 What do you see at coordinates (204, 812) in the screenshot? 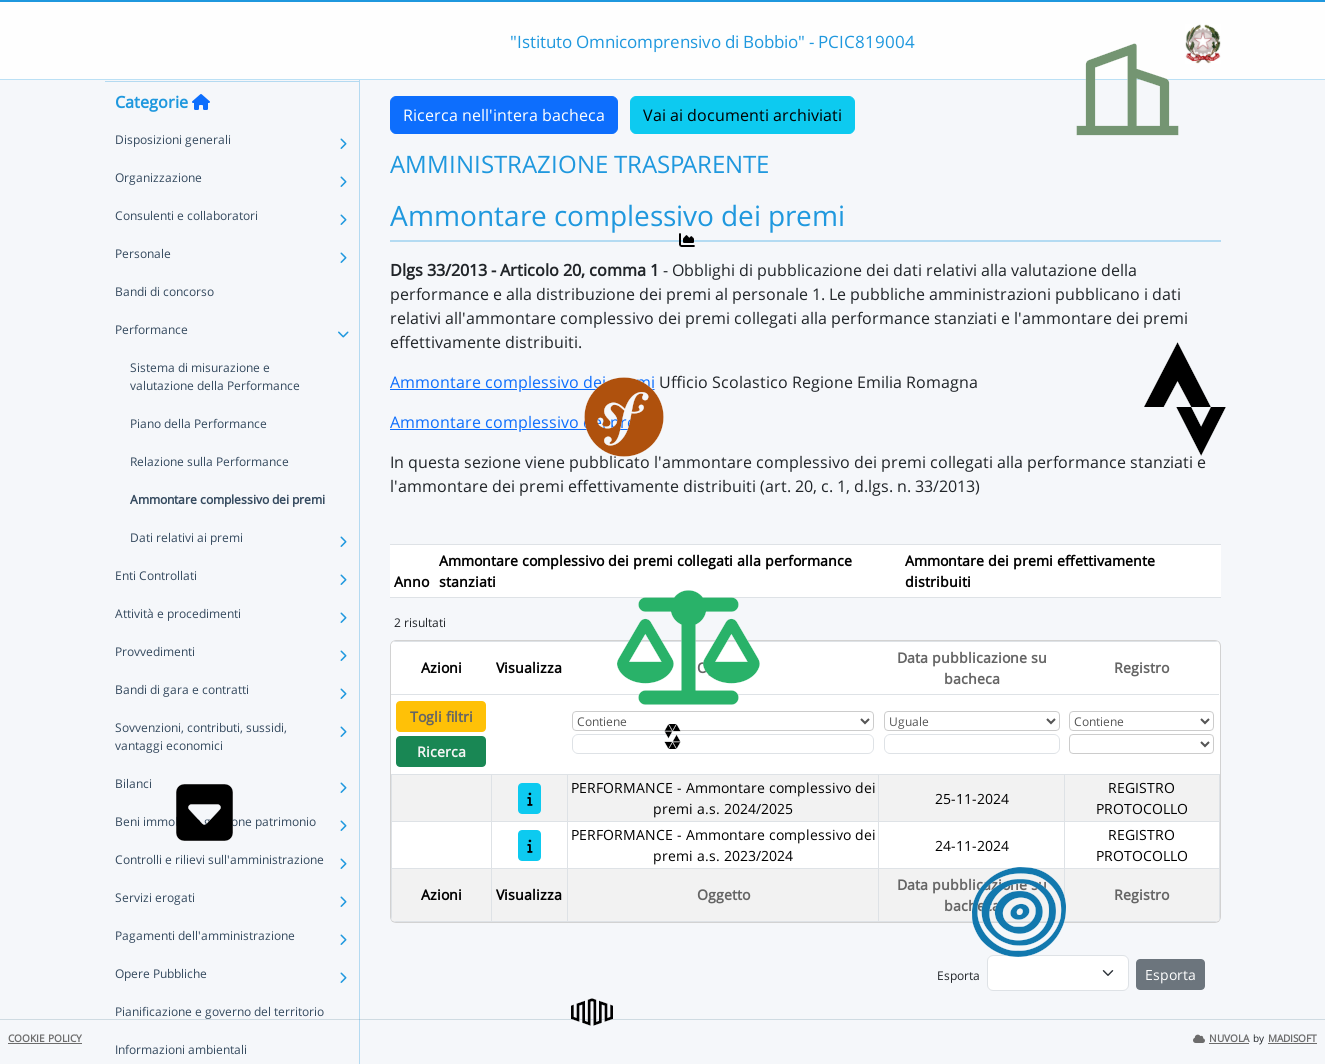
I see `expand dropdown menu` at bounding box center [204, 812].